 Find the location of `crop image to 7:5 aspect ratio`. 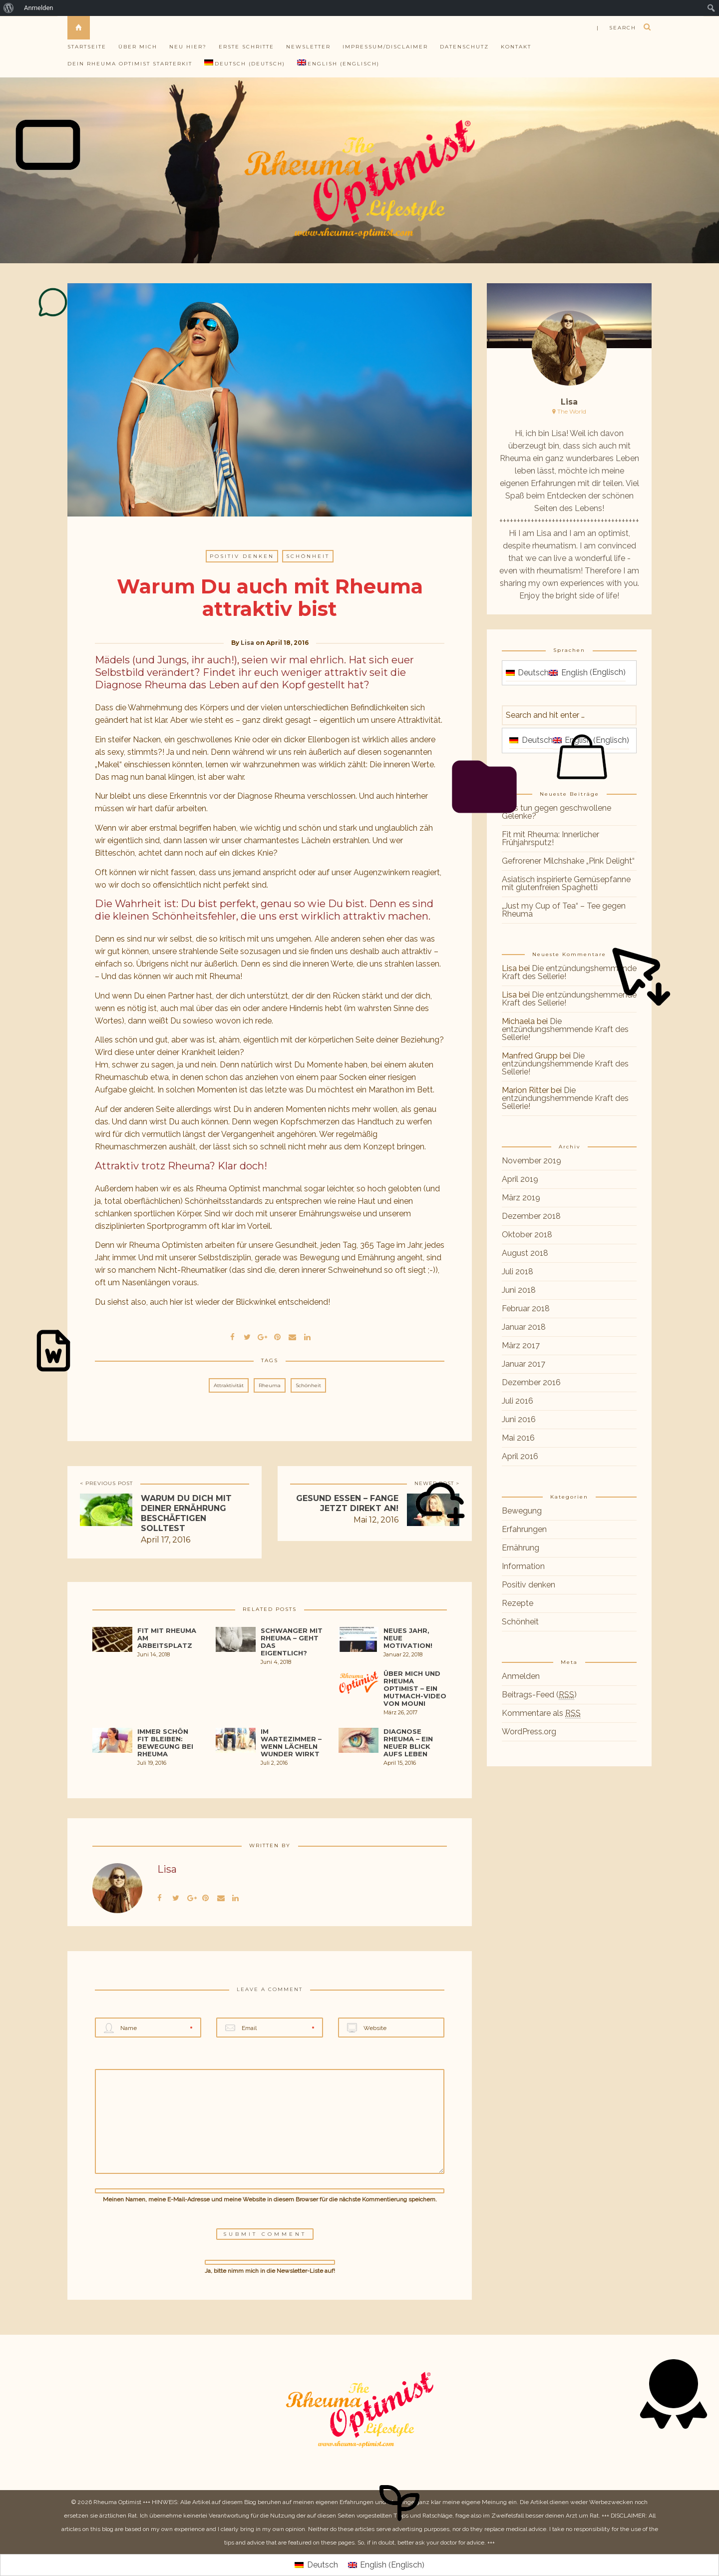

crop image to 7:5 aspect ratio is located at coordinates (48, 145).